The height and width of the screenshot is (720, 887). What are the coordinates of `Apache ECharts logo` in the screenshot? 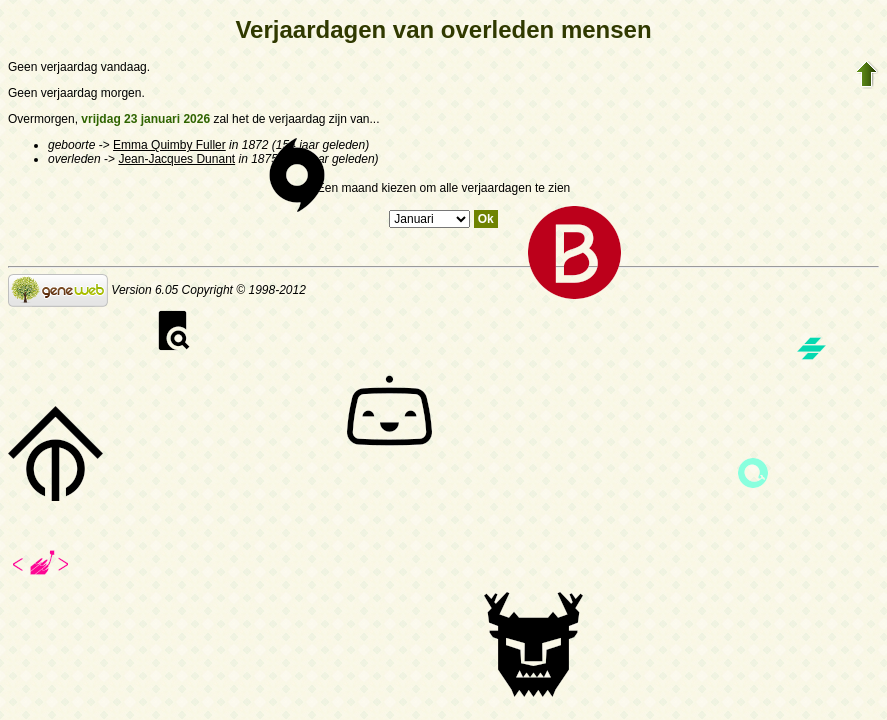 It's located at (753, 473).